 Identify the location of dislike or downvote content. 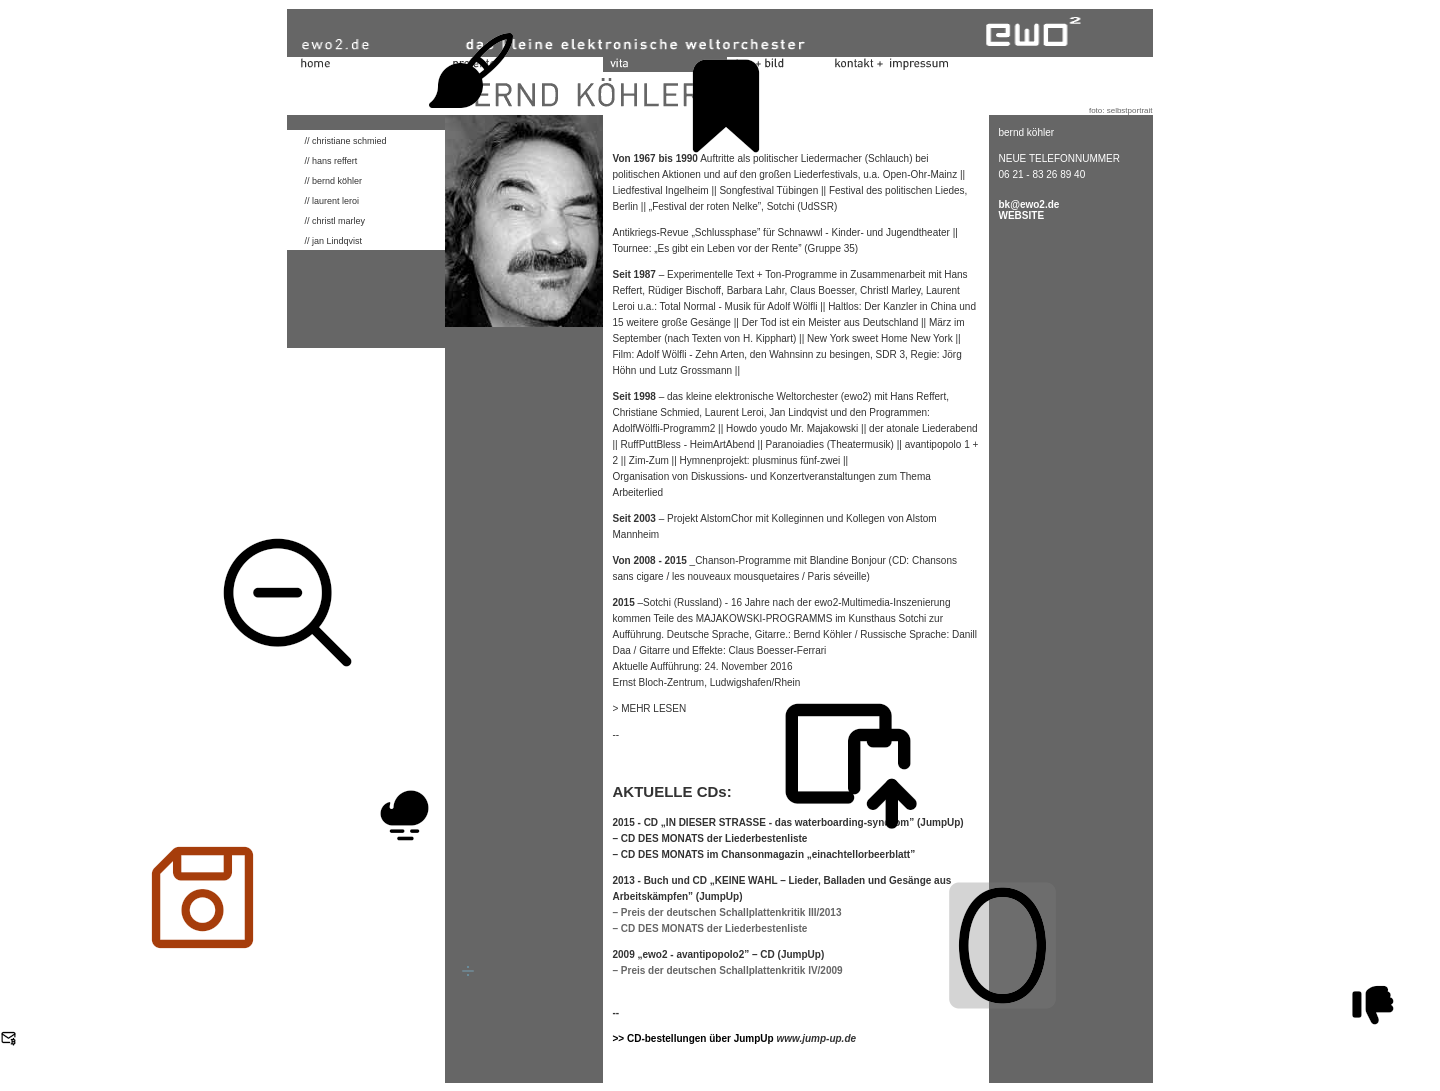
(1373, 1004).